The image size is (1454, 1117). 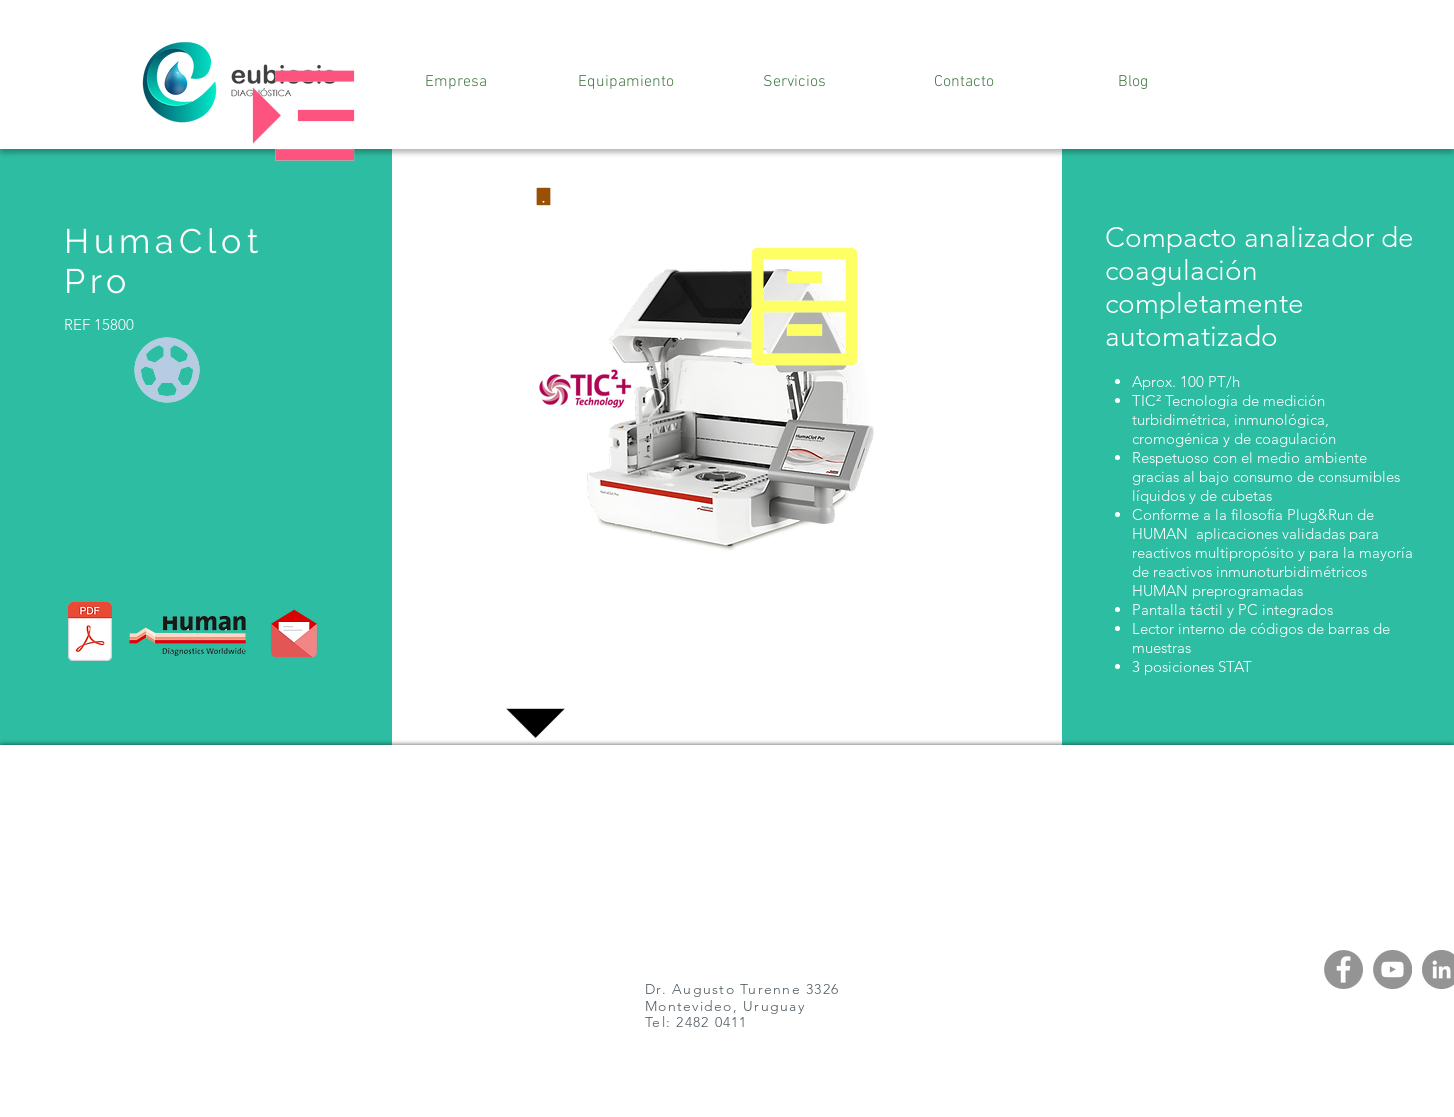 What do you see at coordinates (303, 115) in the screenshot?
I see `collapse the sidebar menu` at bounding box center [303, 115].